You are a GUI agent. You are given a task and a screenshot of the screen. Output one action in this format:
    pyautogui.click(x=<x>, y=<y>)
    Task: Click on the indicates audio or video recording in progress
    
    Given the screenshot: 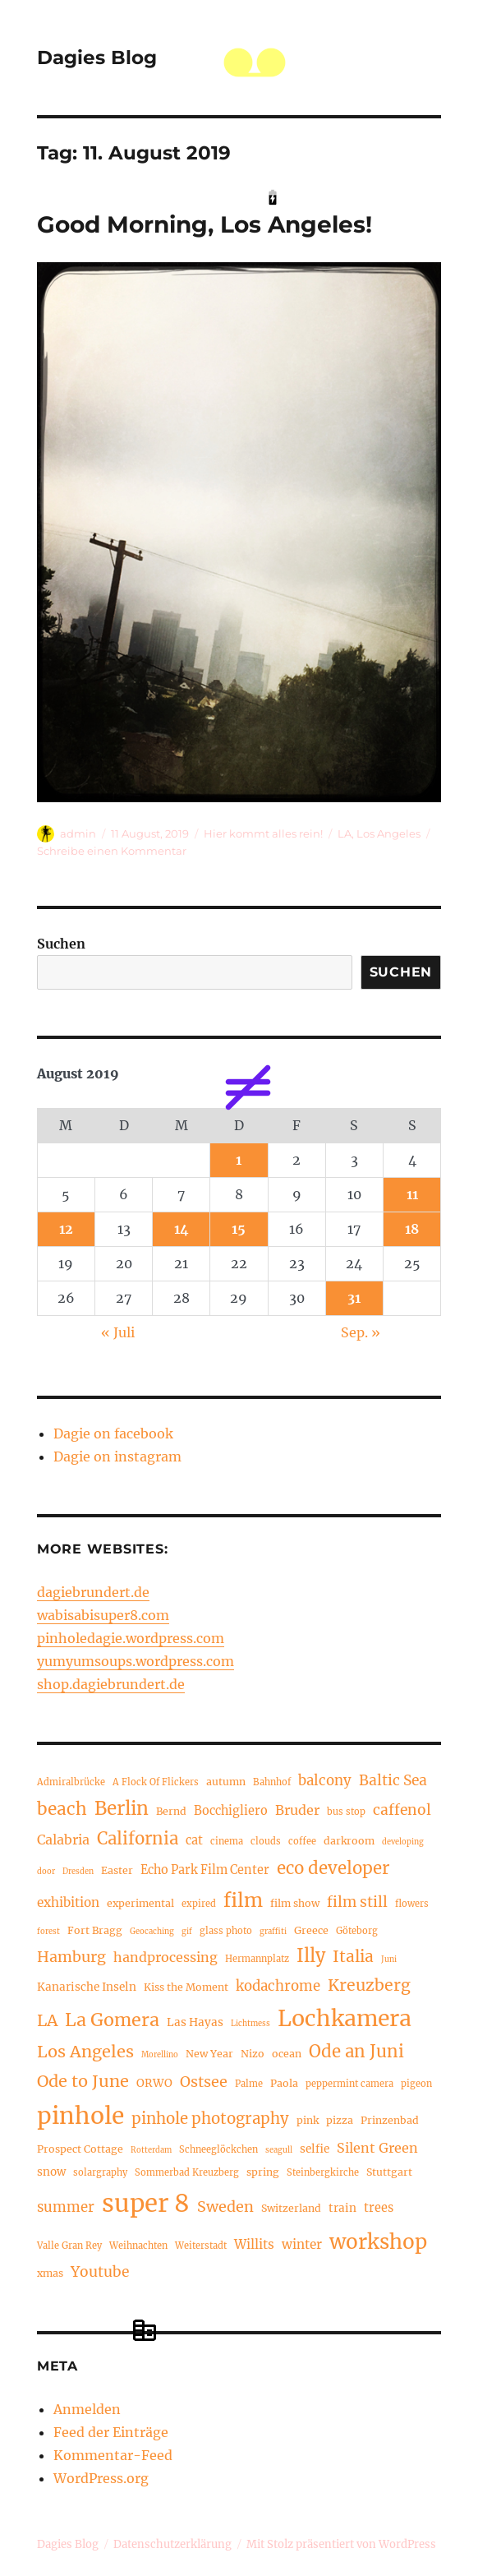 What is the action you would take?
    pyautogui.click(x=255, y=62)
    